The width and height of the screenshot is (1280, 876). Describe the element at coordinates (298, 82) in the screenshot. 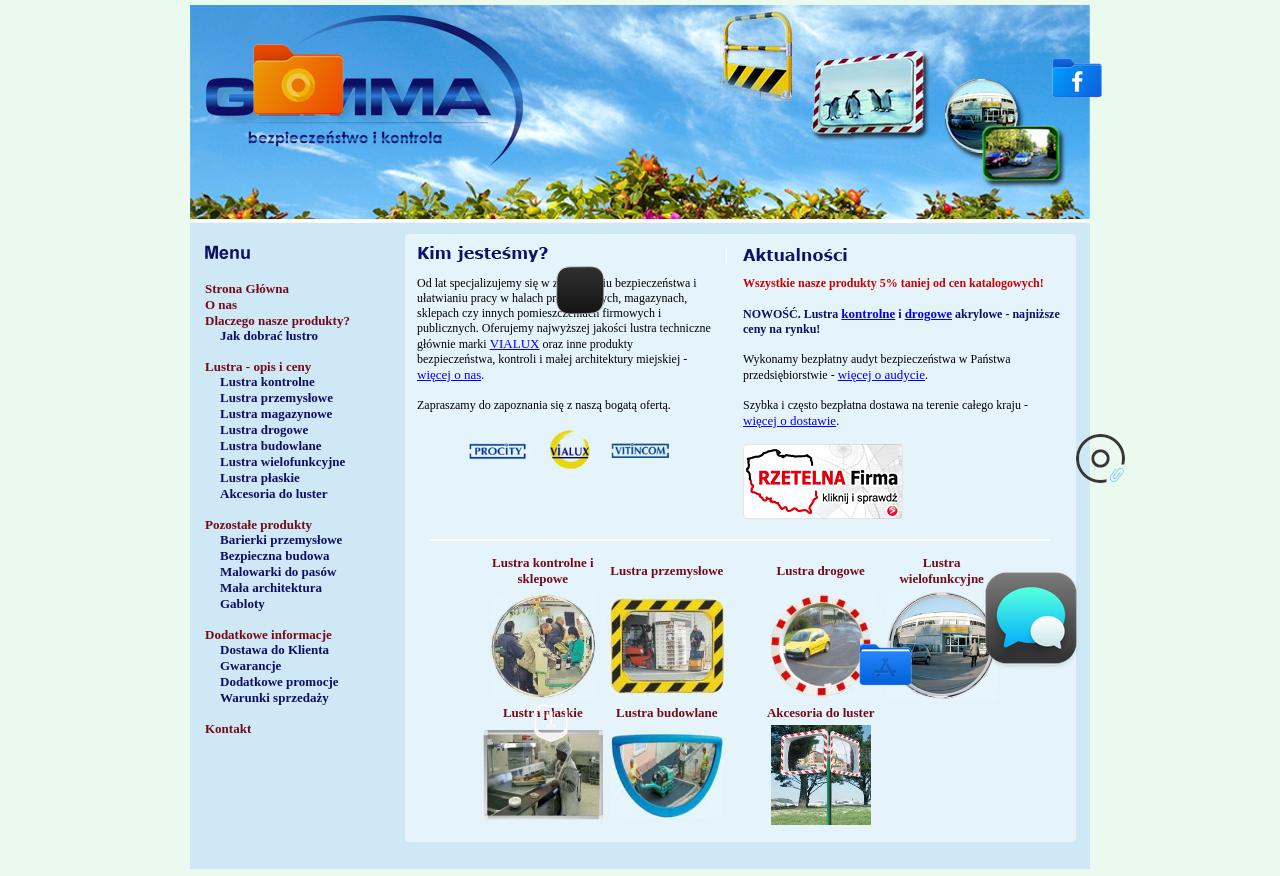

I see `open android oreo system folder` at that location.